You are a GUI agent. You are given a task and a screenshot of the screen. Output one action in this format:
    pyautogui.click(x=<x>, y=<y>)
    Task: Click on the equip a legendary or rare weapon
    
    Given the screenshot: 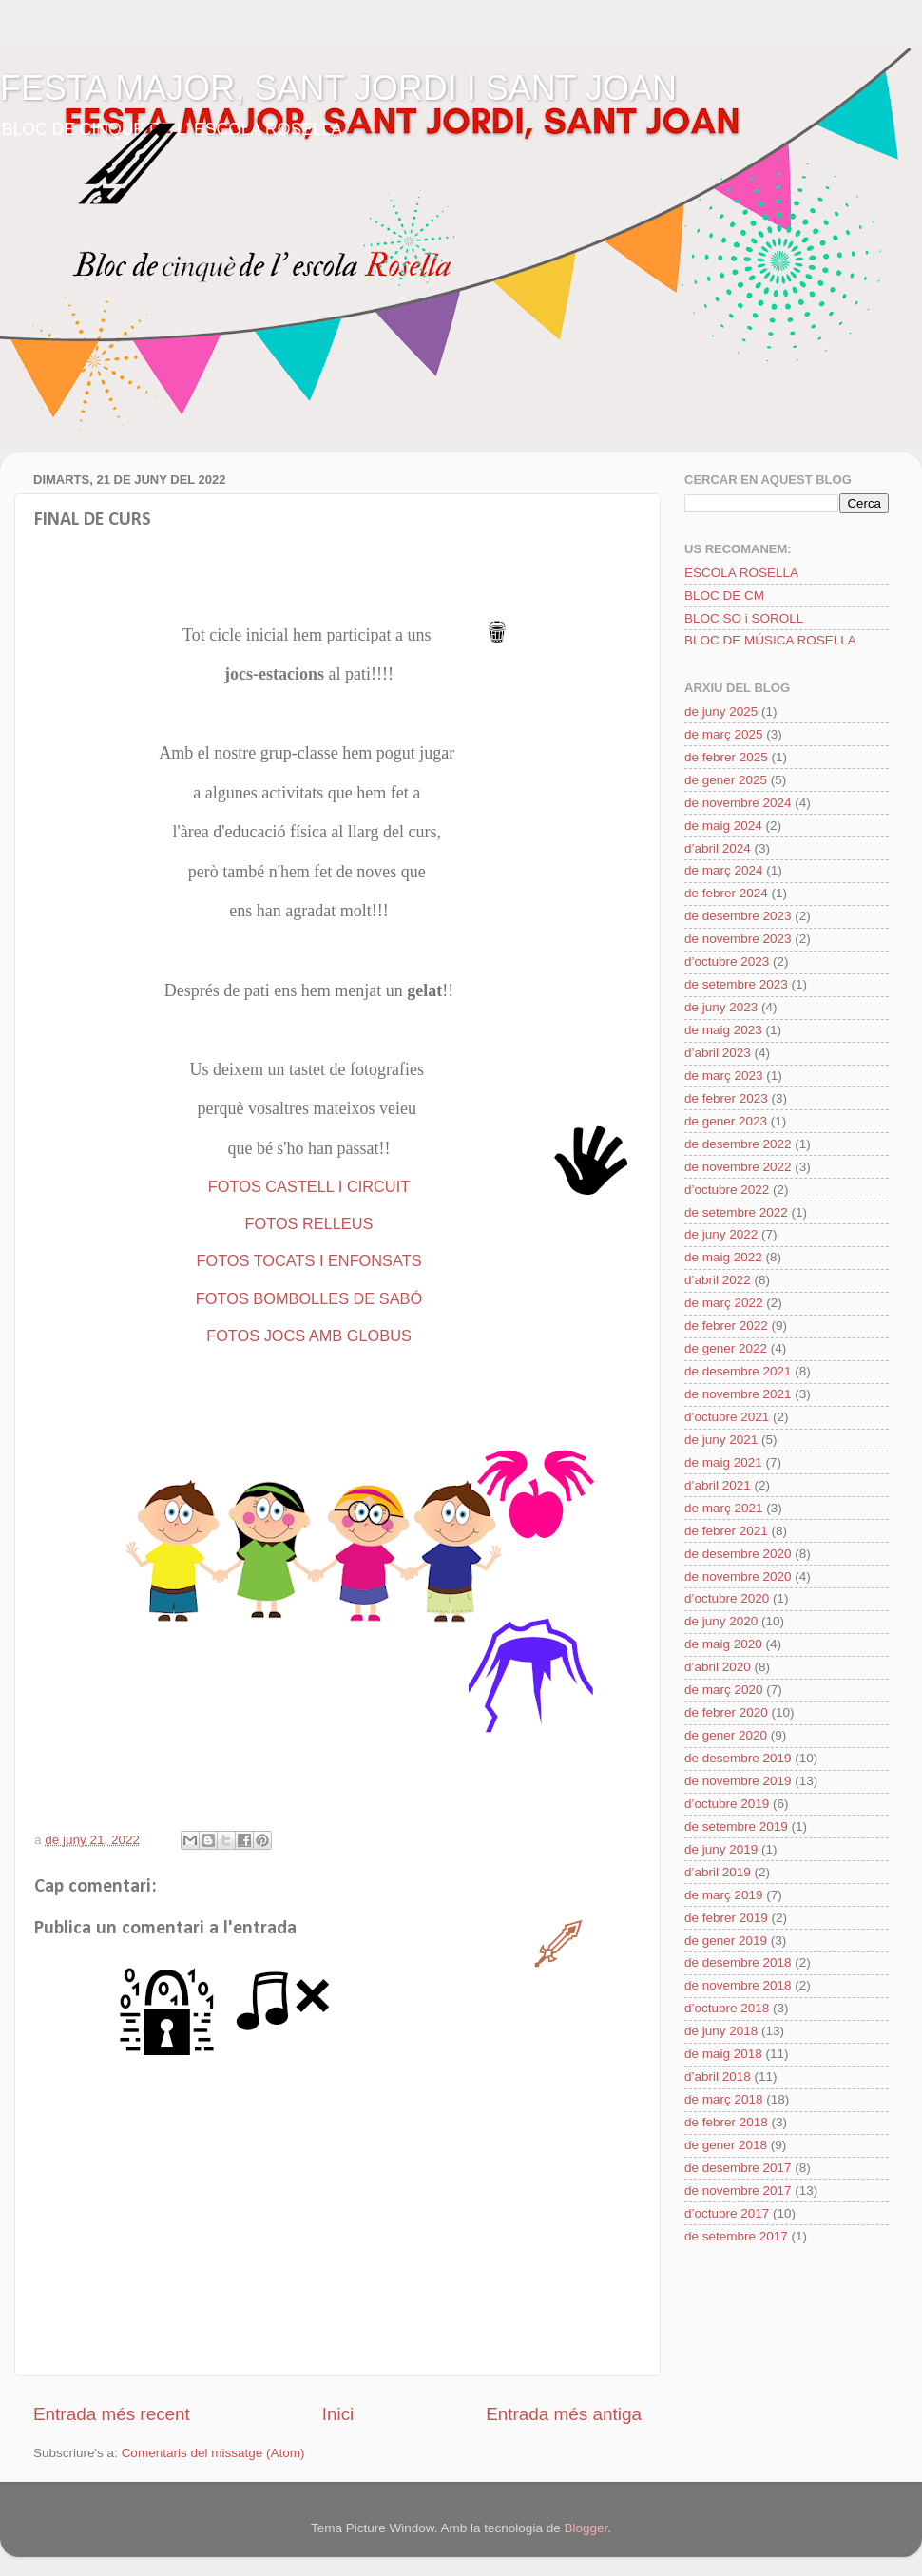 What is the action you would take?
    pyautogui.click(x=558, y=1943)
    